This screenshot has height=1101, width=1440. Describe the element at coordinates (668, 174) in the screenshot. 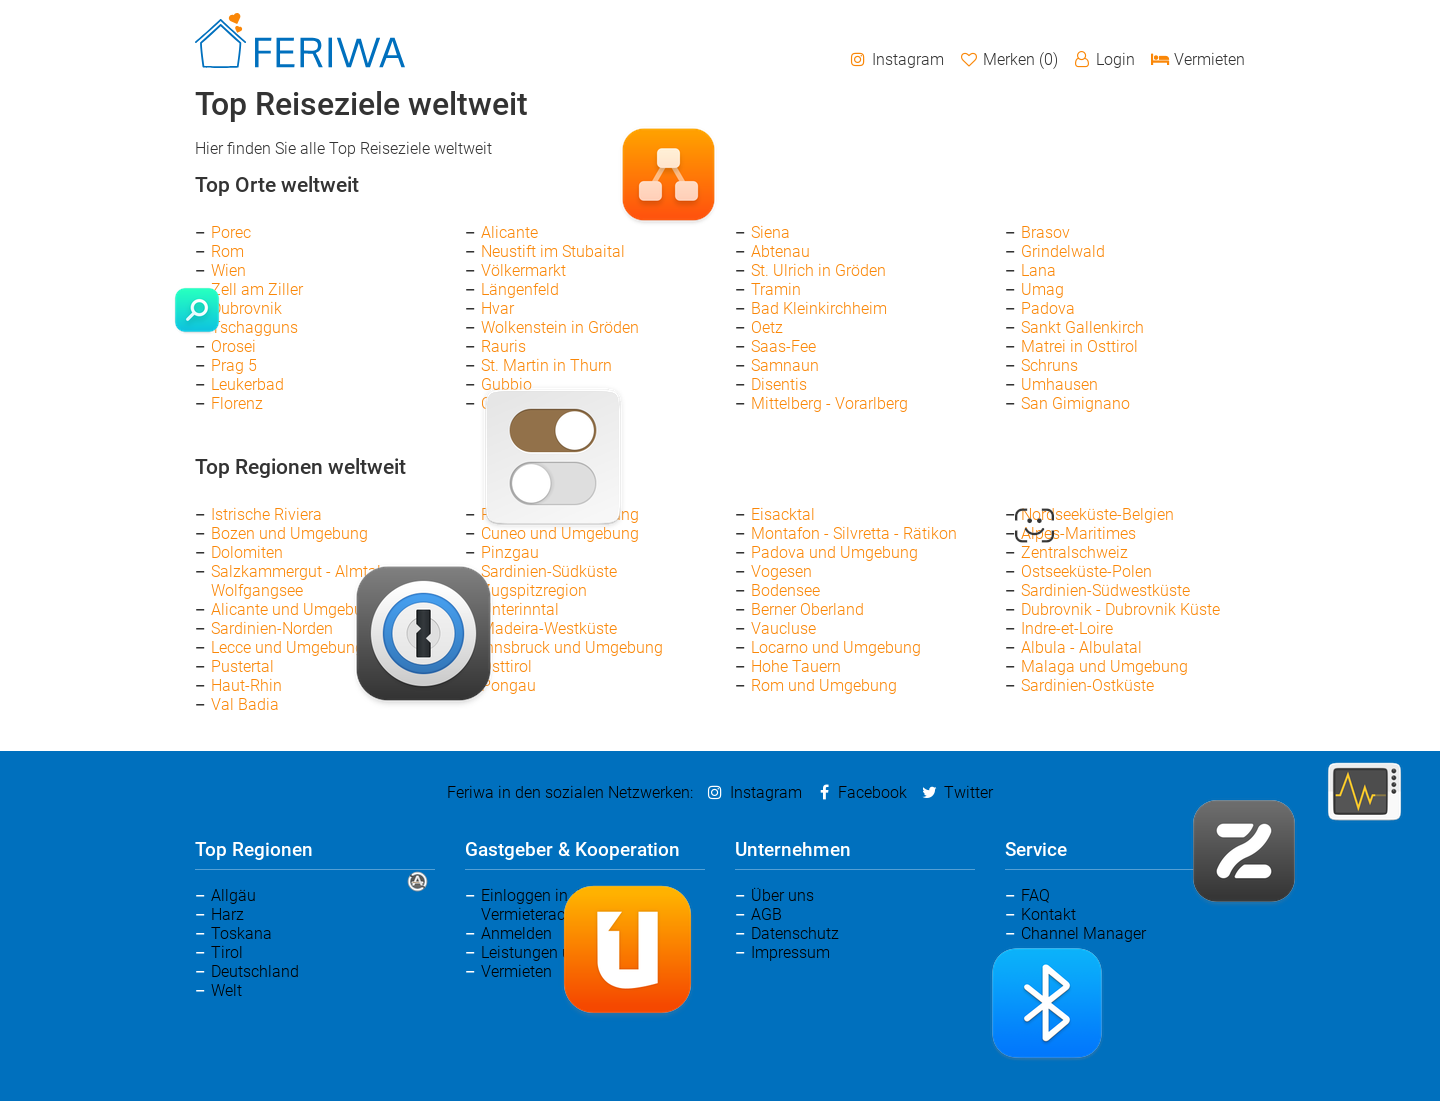

I see `open draw.io diagramming app` at that location.